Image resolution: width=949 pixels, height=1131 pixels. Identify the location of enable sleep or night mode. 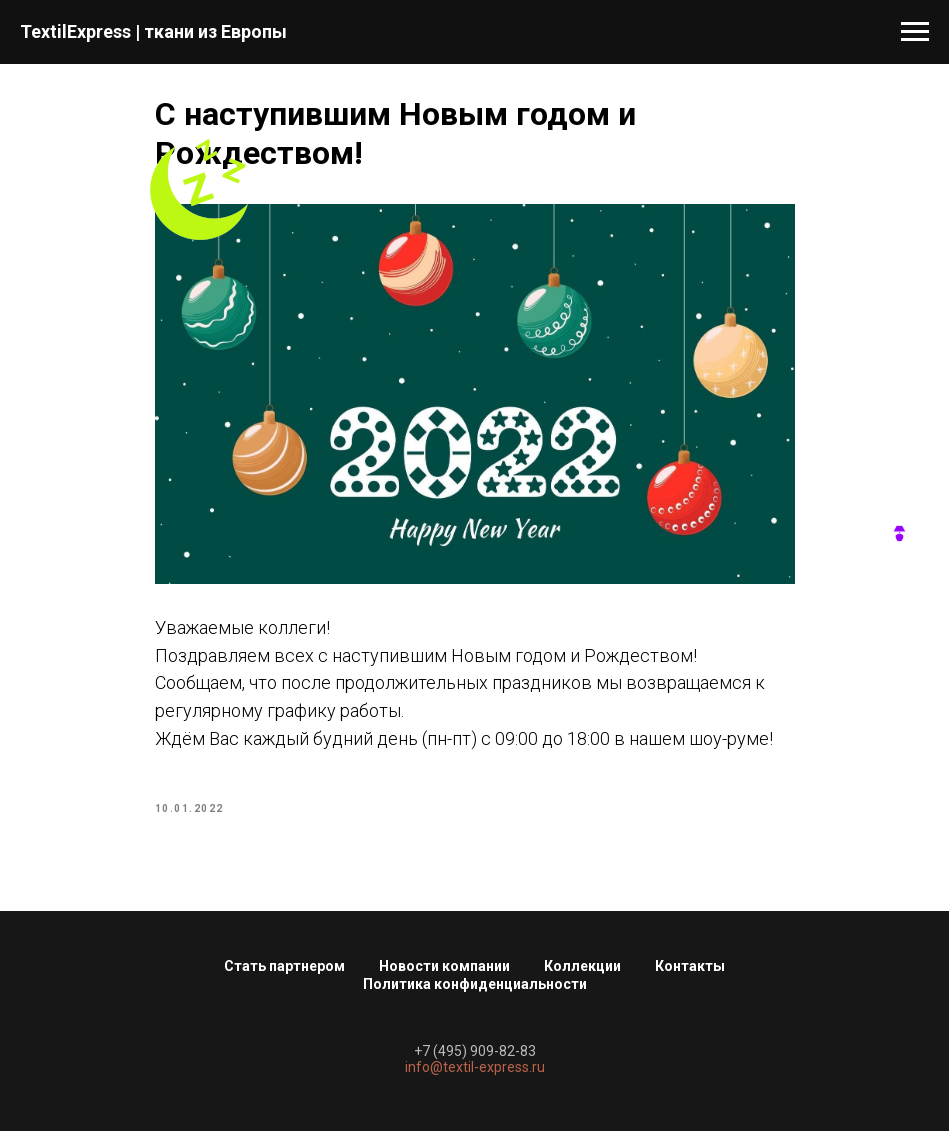
(200, 190).